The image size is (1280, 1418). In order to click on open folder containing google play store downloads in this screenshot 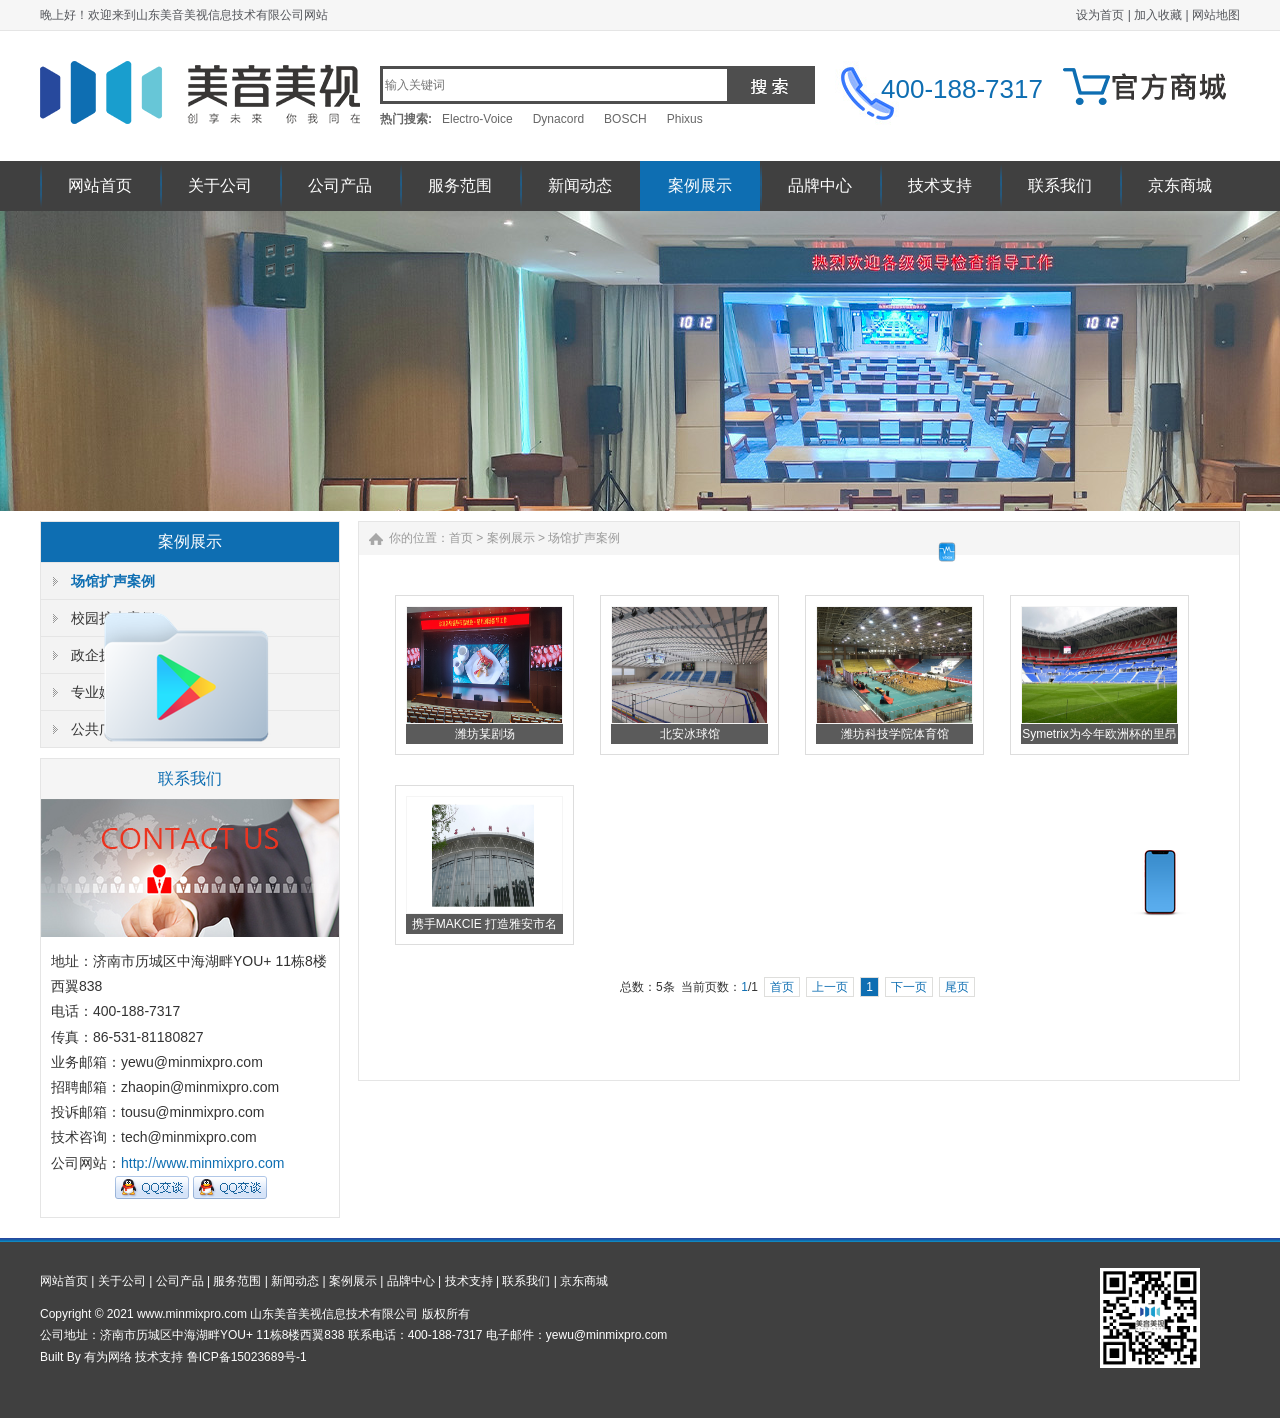, I will do `click(185, 681)`.